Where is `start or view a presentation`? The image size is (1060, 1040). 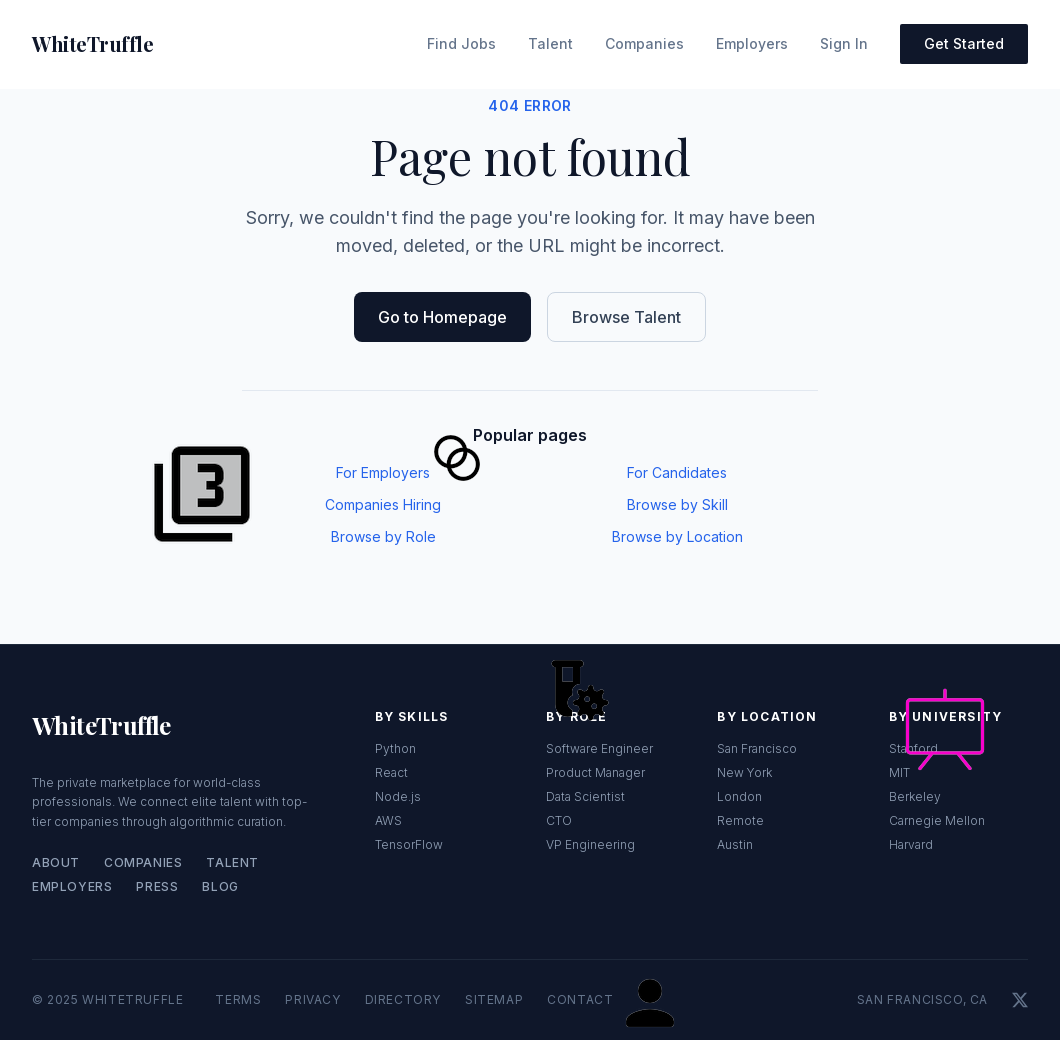
start or view a presentation is located at coordinates (945, 731).